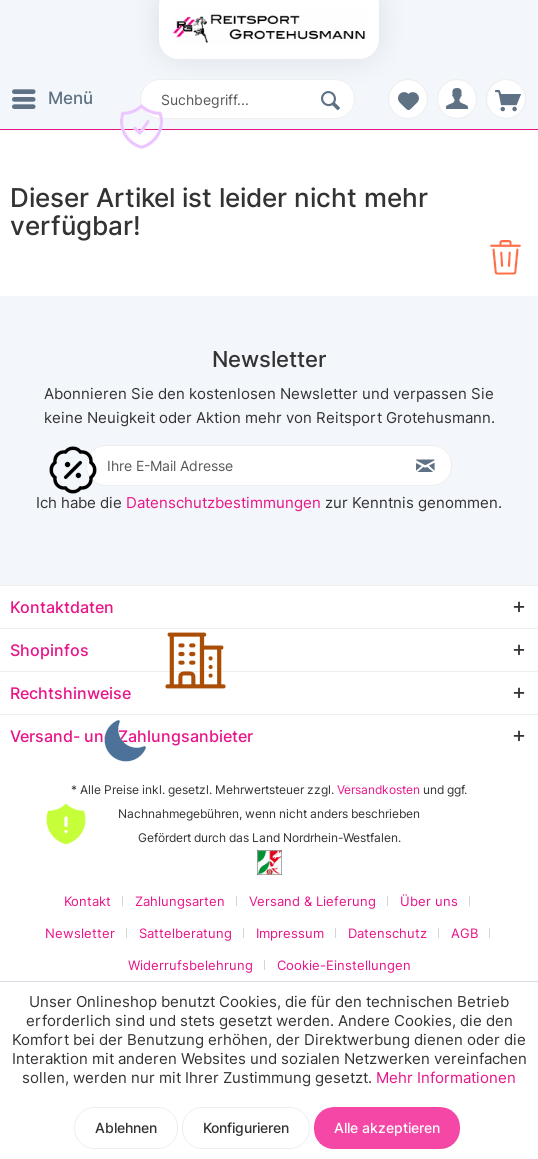 The image size is (538, 1159). Describe the element at coordinates (124, 741) in the screenshot. I see `enable dark mode` at that location.